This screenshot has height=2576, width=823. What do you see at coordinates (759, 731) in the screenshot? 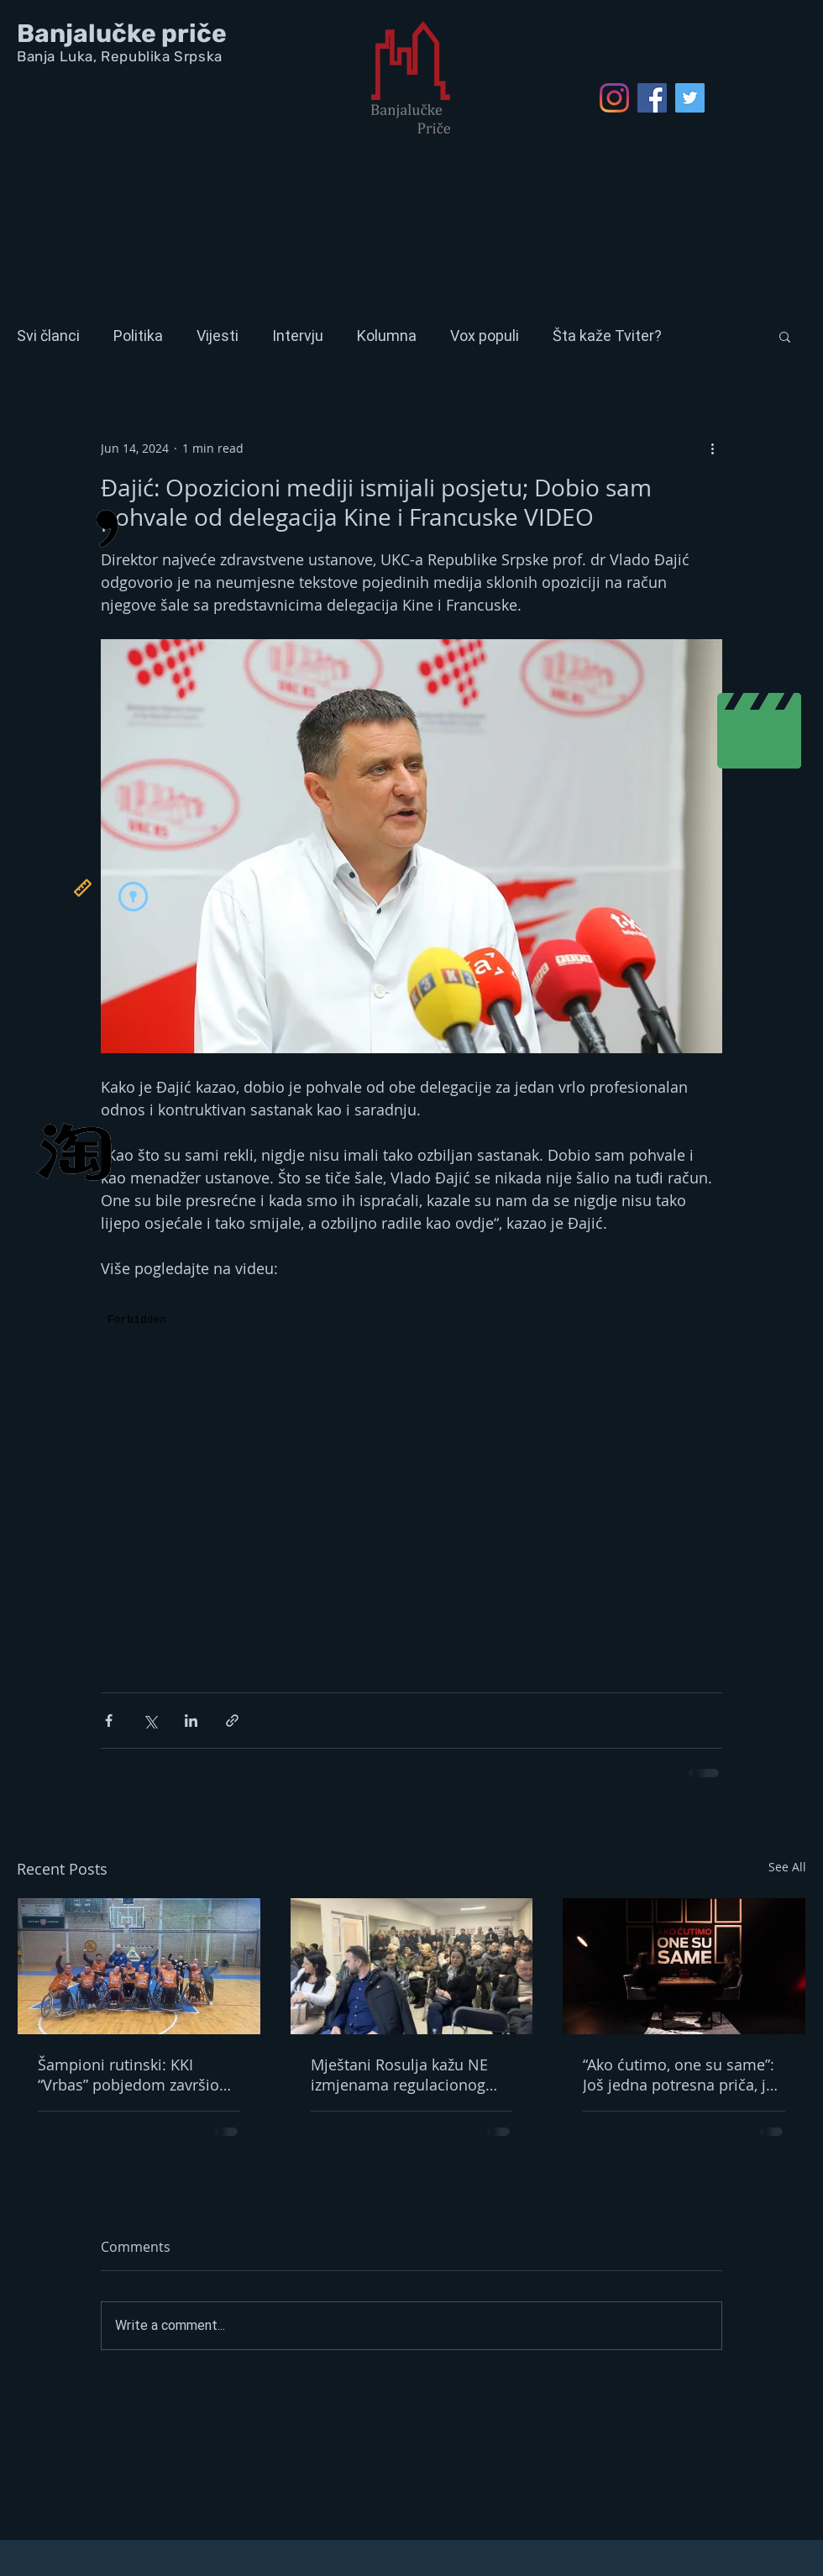
I see `access video or movie content` at bounding box center [759, 731].